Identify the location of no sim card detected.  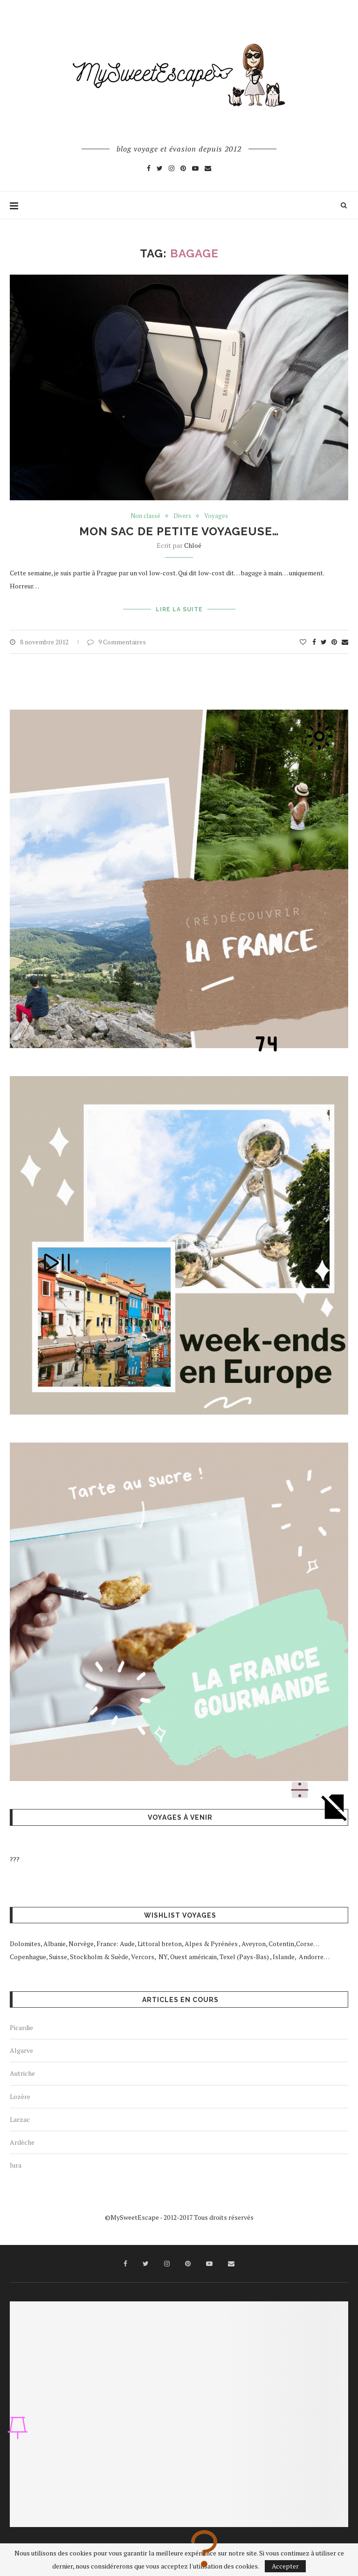
(334, 1807).